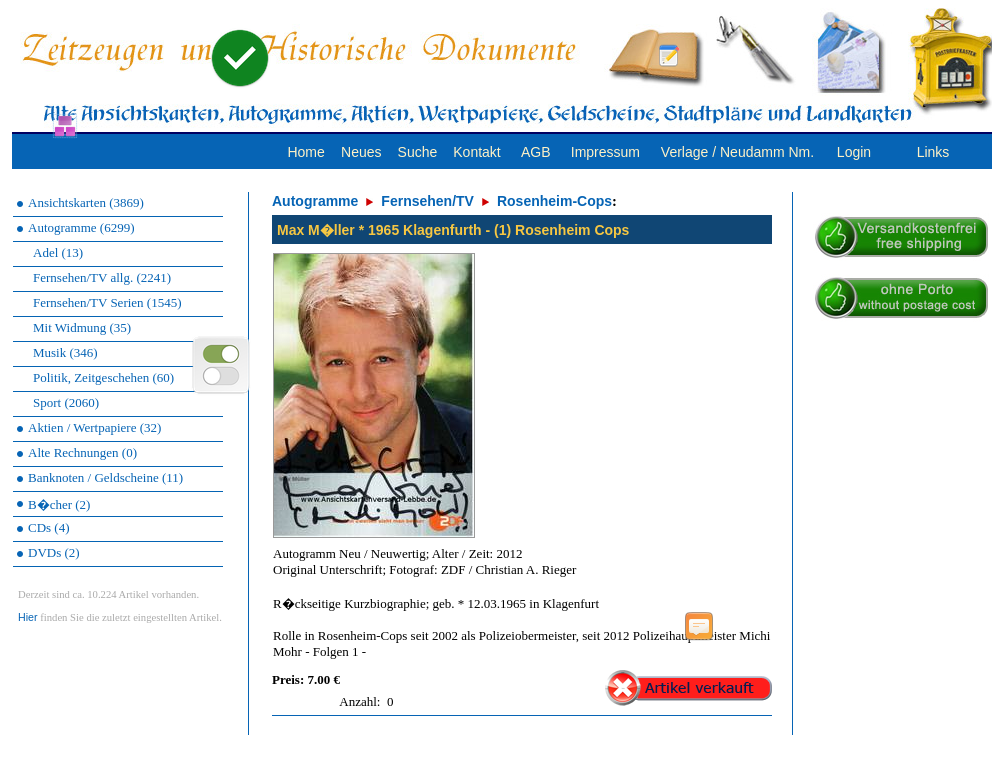  I want to click on open the messaging or chat app, so click(699, 626).